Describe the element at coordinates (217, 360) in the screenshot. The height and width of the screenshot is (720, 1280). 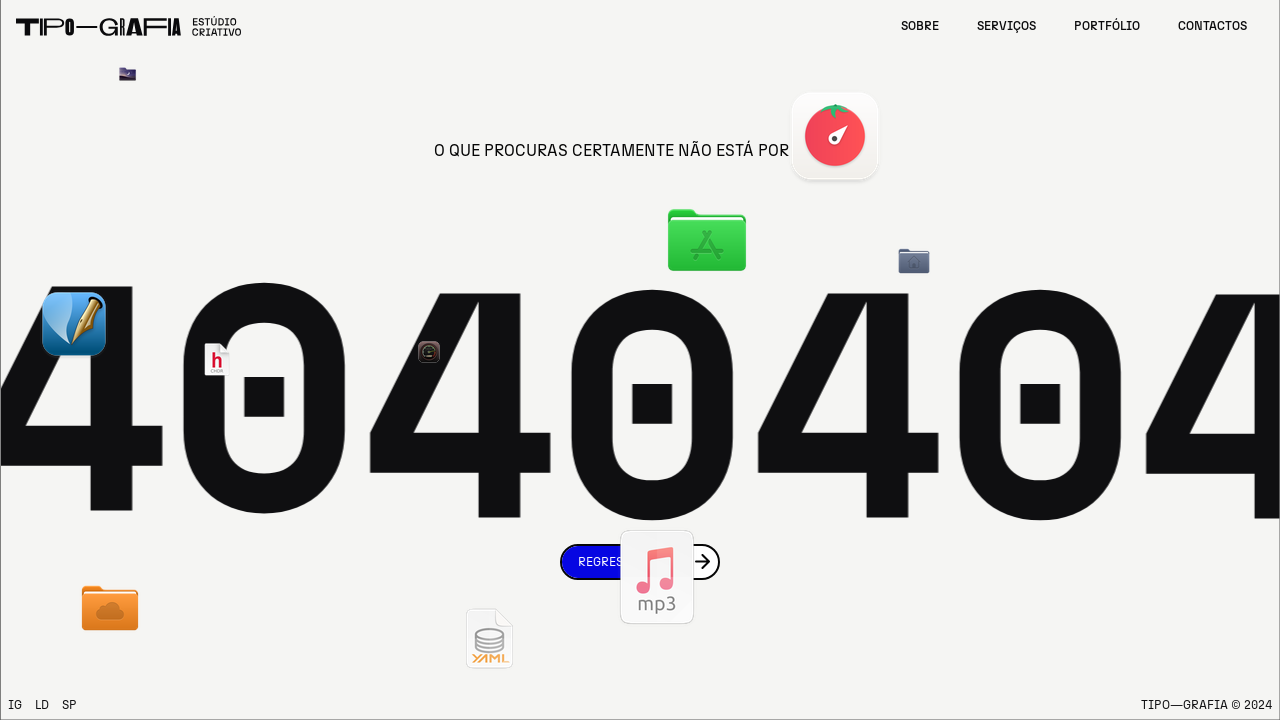
I see `a C/C++ header file (.h)` at that location.